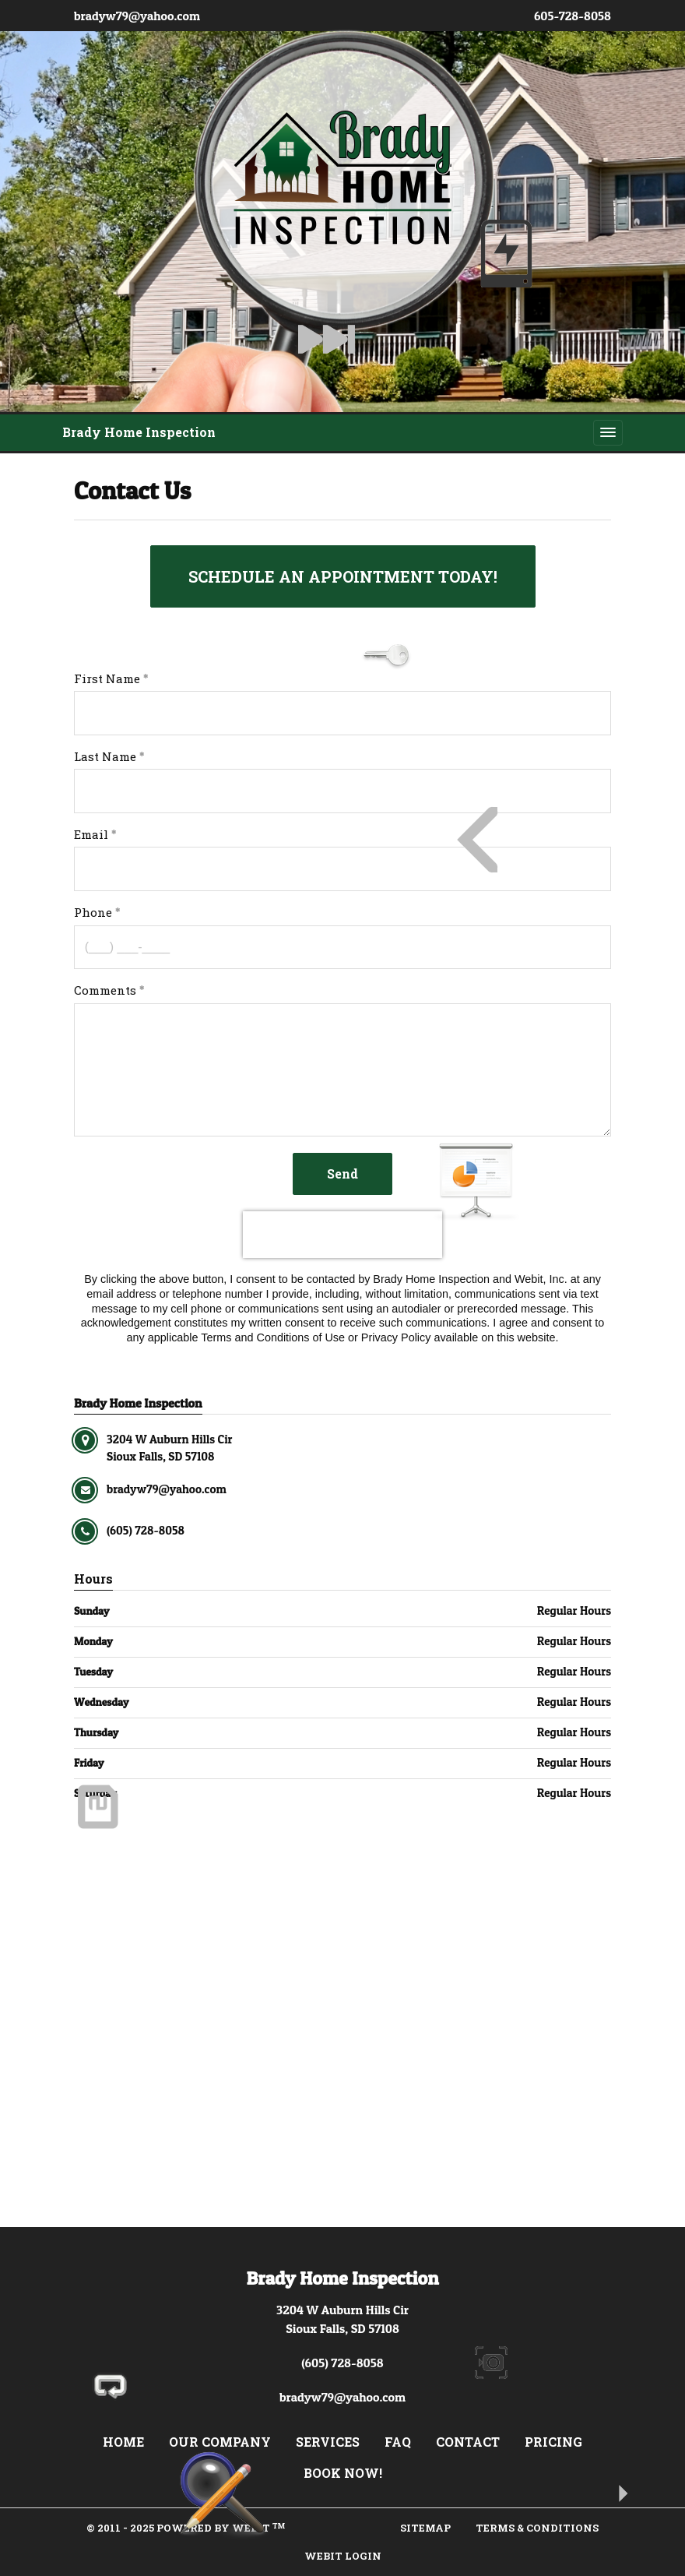 This screenshot has width=685, height=2576. What do you see at coordinates (476, 1179) in the screenshot?
I see `open a presentation file` at bounding box center [476, 1179].